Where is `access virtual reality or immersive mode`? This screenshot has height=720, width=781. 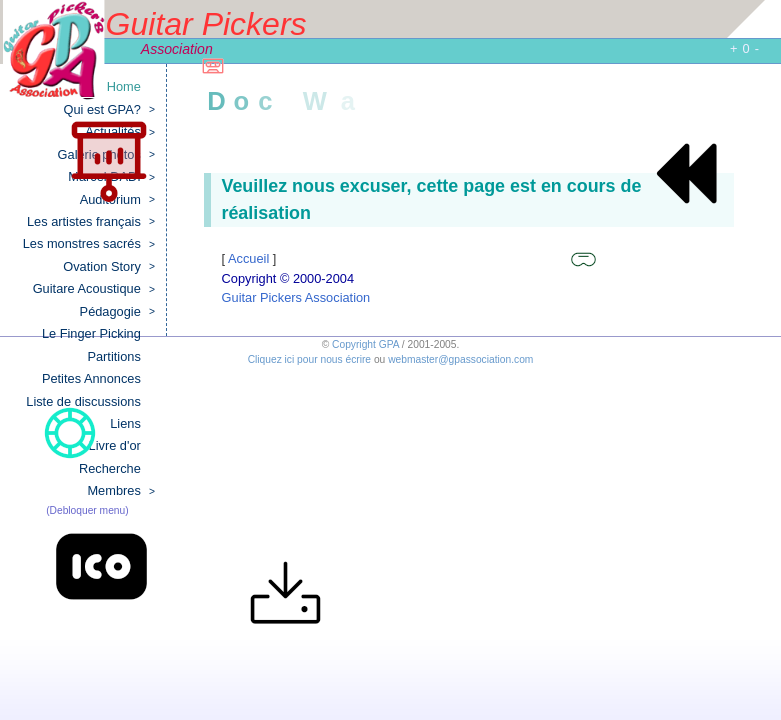 access virtual reality or immersive mode is located at coordinates (583, 259).